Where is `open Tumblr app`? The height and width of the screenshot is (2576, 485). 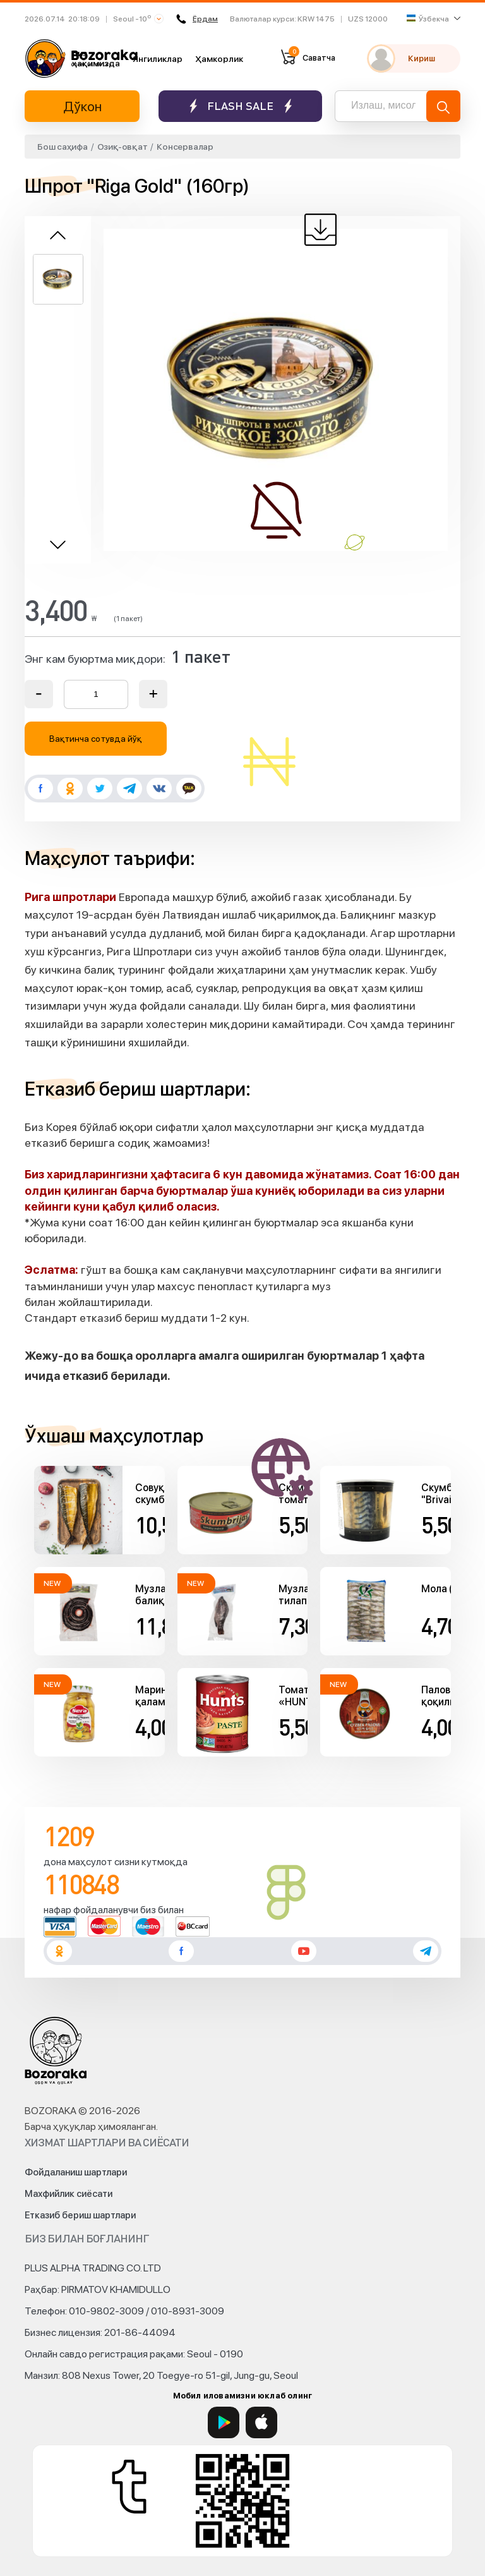 open Tumblr app is located at coordinates (129, 2486).